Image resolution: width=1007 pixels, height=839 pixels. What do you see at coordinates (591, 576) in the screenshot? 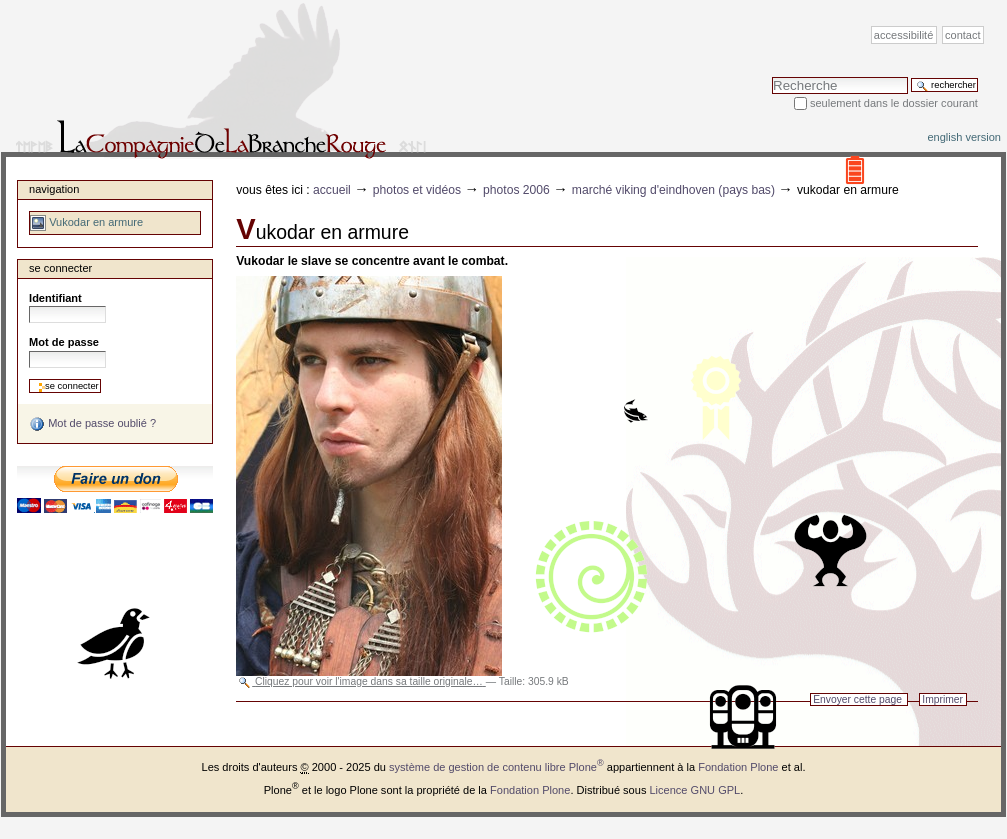
I see `indicates a loading or processing state` at bounding box center [591, 576].